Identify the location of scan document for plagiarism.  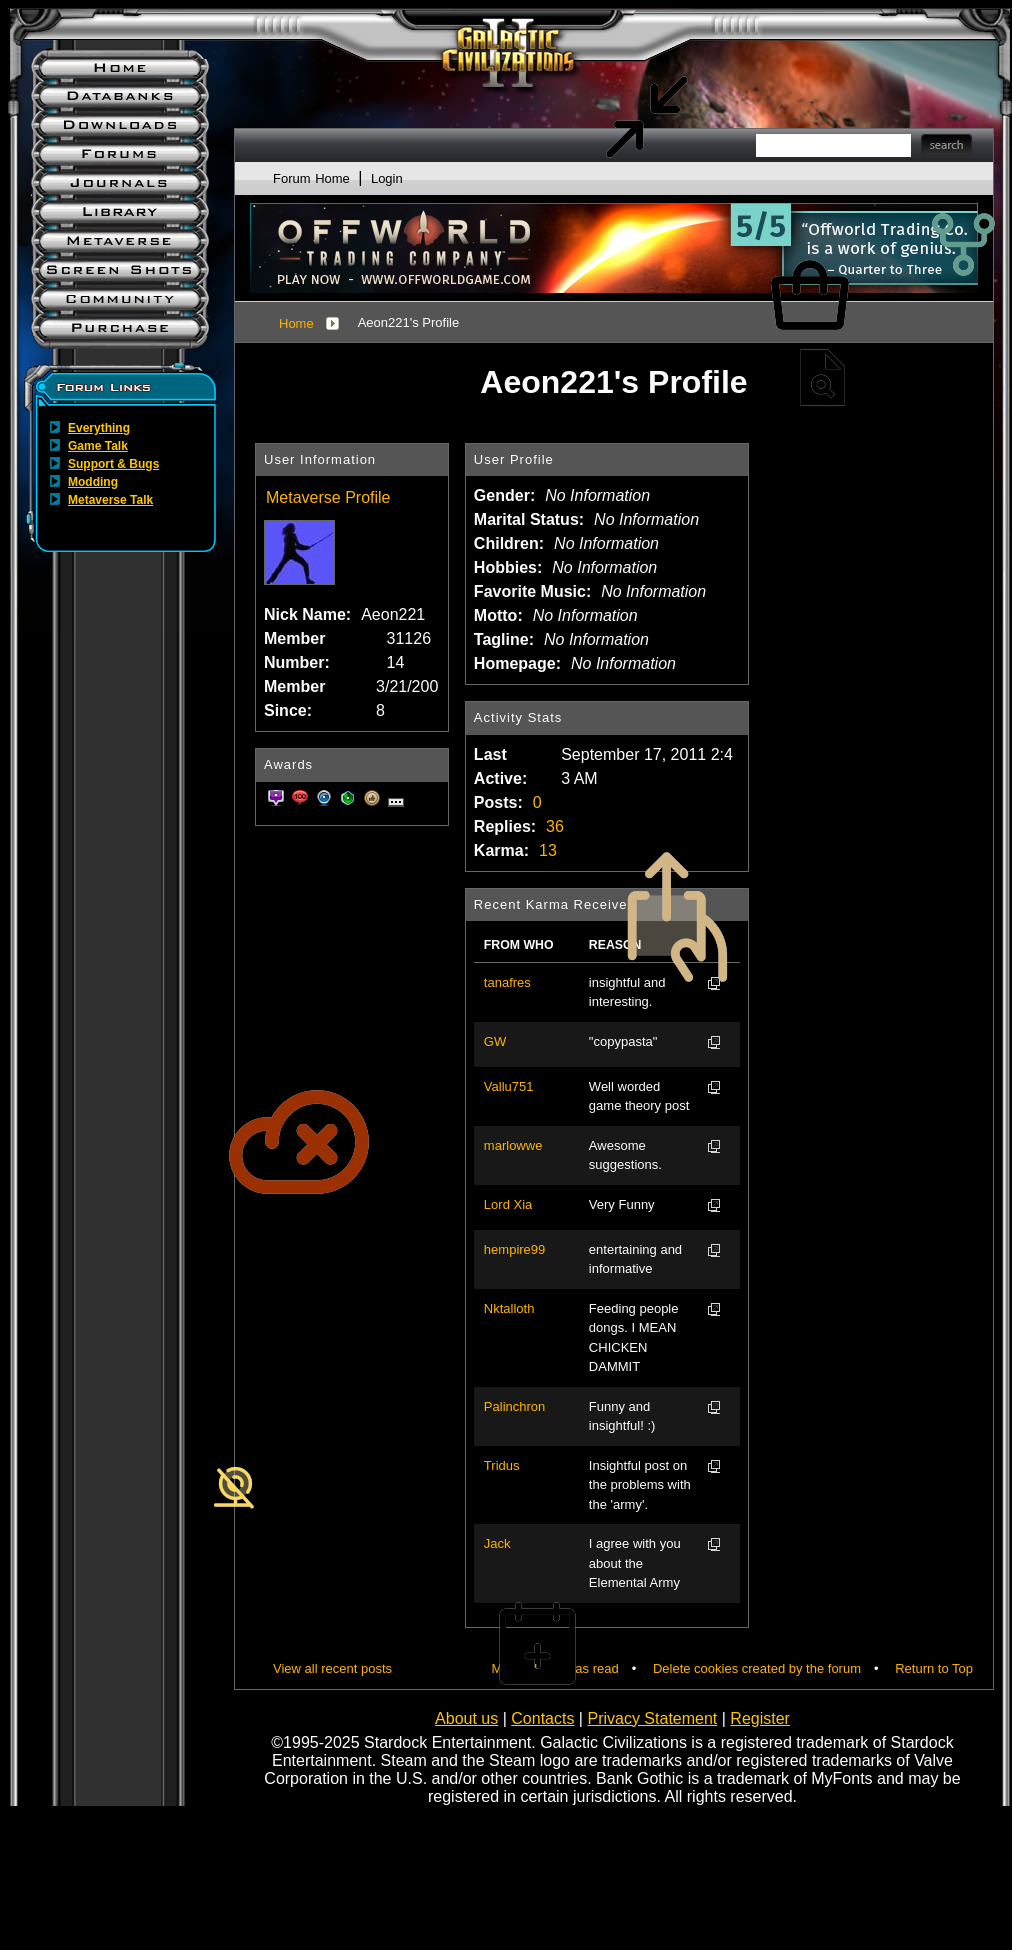
(822, 377).